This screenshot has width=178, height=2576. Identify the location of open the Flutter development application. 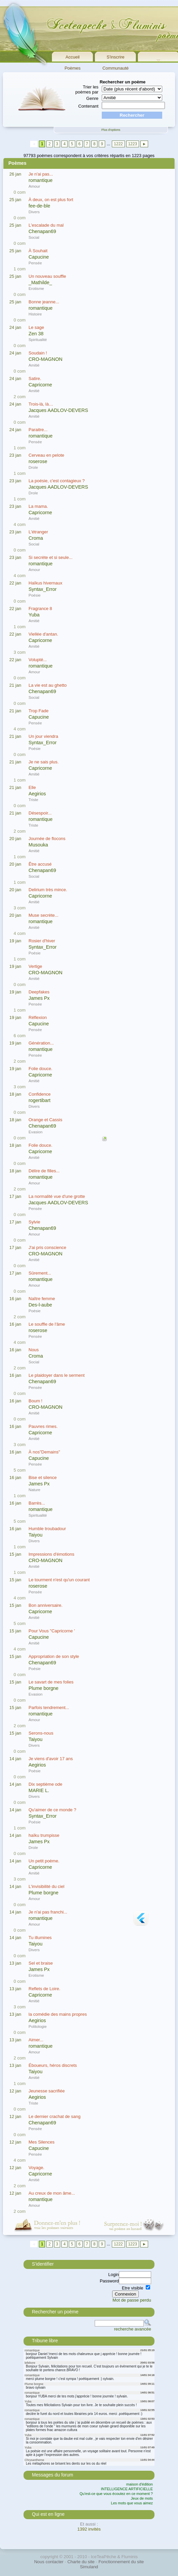
(141, 1918).